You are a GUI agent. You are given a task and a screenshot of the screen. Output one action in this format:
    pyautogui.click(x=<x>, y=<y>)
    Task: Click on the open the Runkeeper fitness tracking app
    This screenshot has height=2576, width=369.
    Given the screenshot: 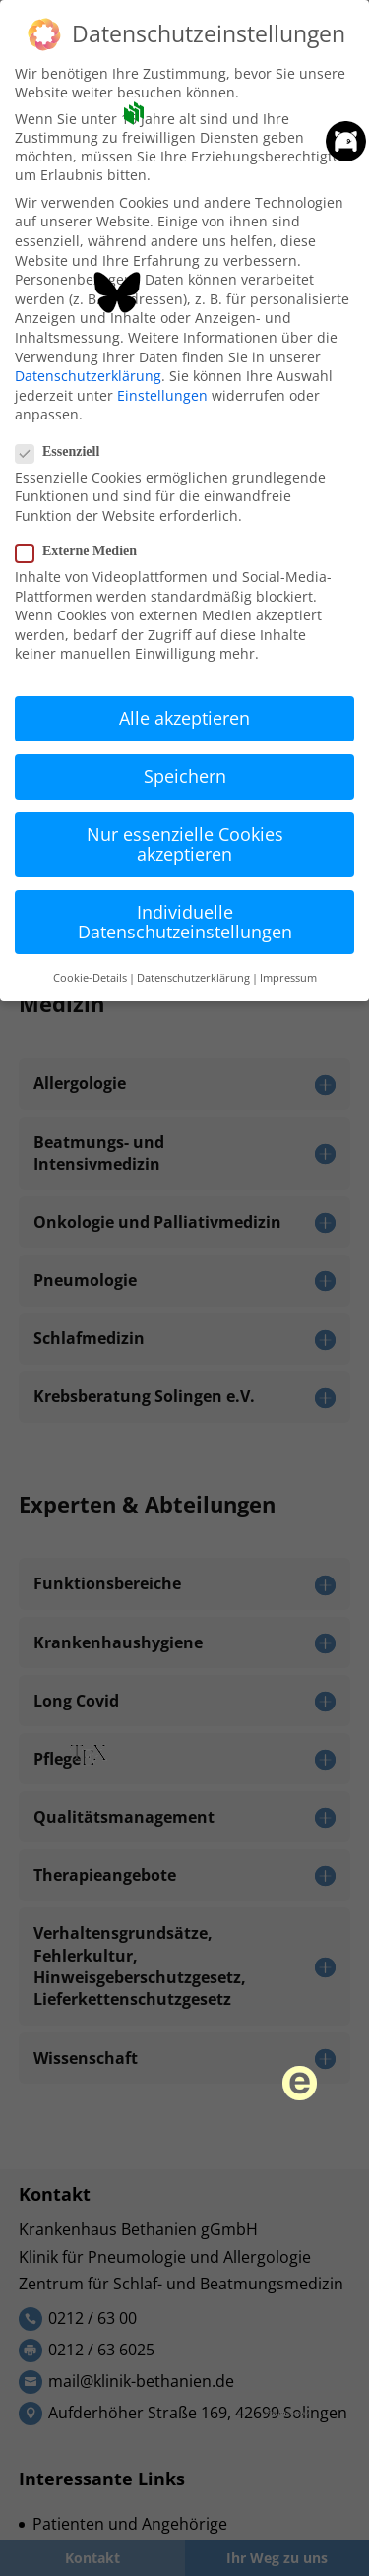 What is the action you would take?
    pyautogui.click(x=286, y=2413)
    